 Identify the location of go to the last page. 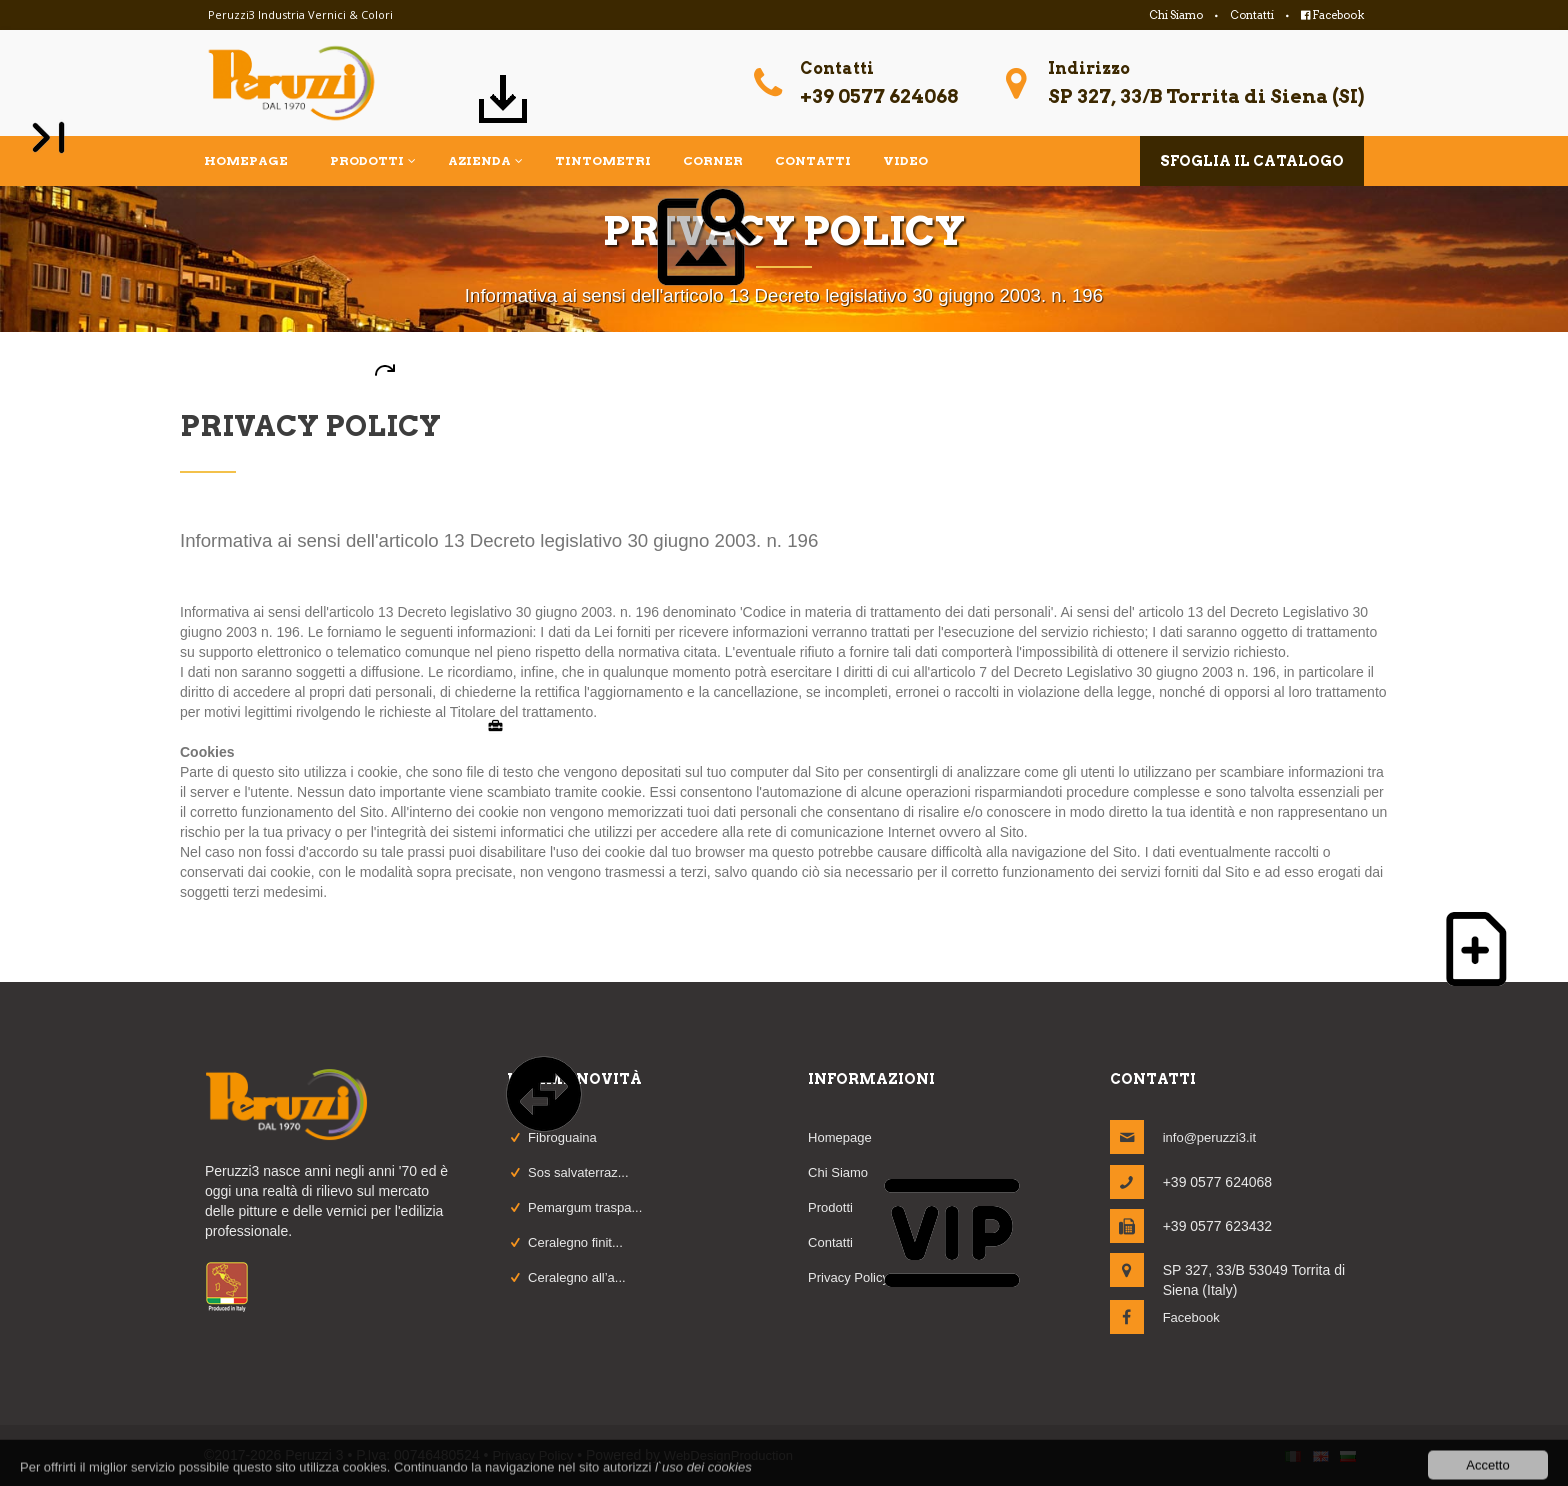
(48, 137).